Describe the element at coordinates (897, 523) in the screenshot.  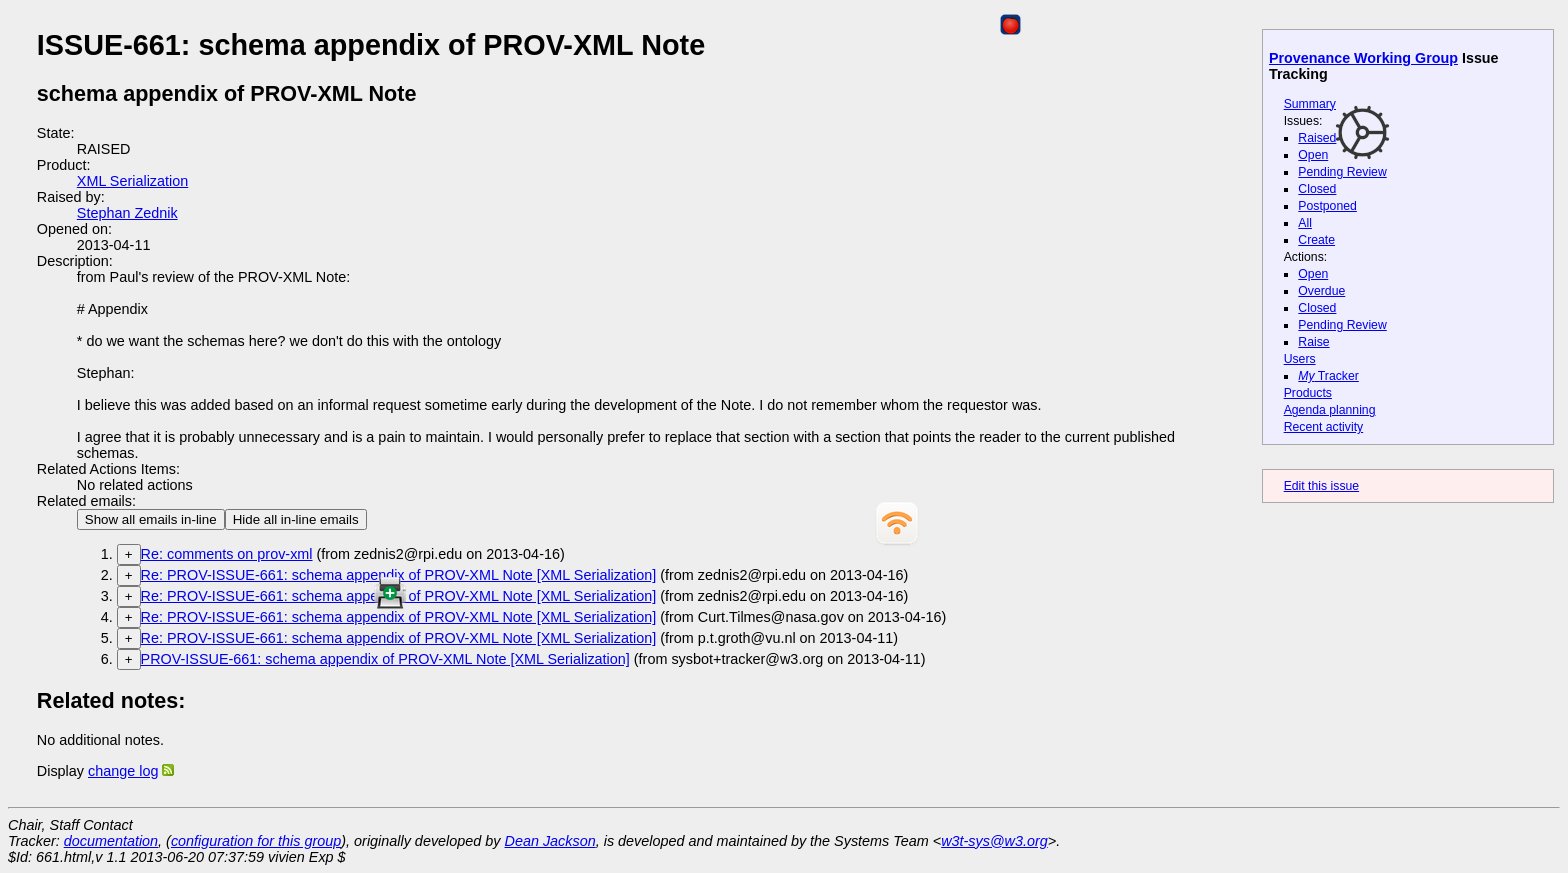
I see `connect to a captive portal or public wifi network` at that location.